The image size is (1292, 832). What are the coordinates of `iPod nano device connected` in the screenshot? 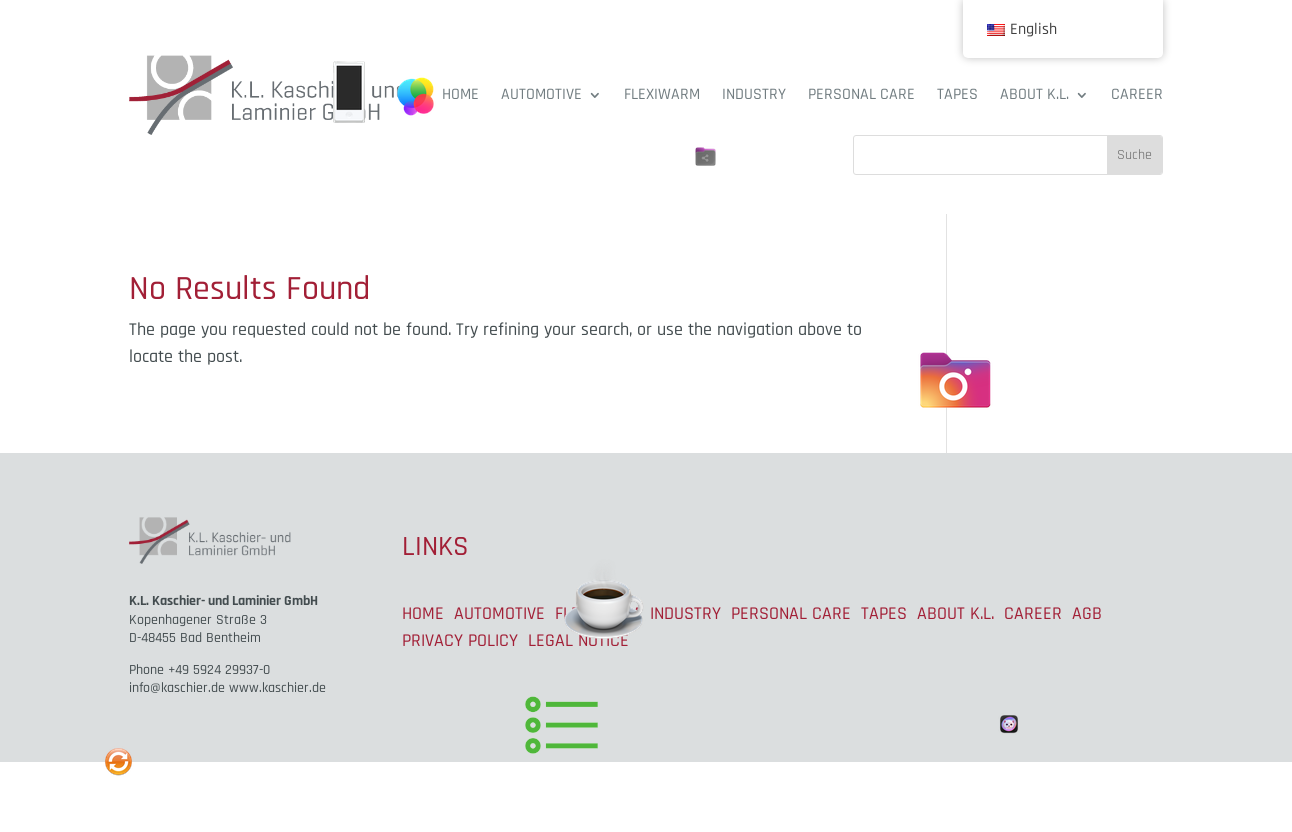 It's located at (349, 92).